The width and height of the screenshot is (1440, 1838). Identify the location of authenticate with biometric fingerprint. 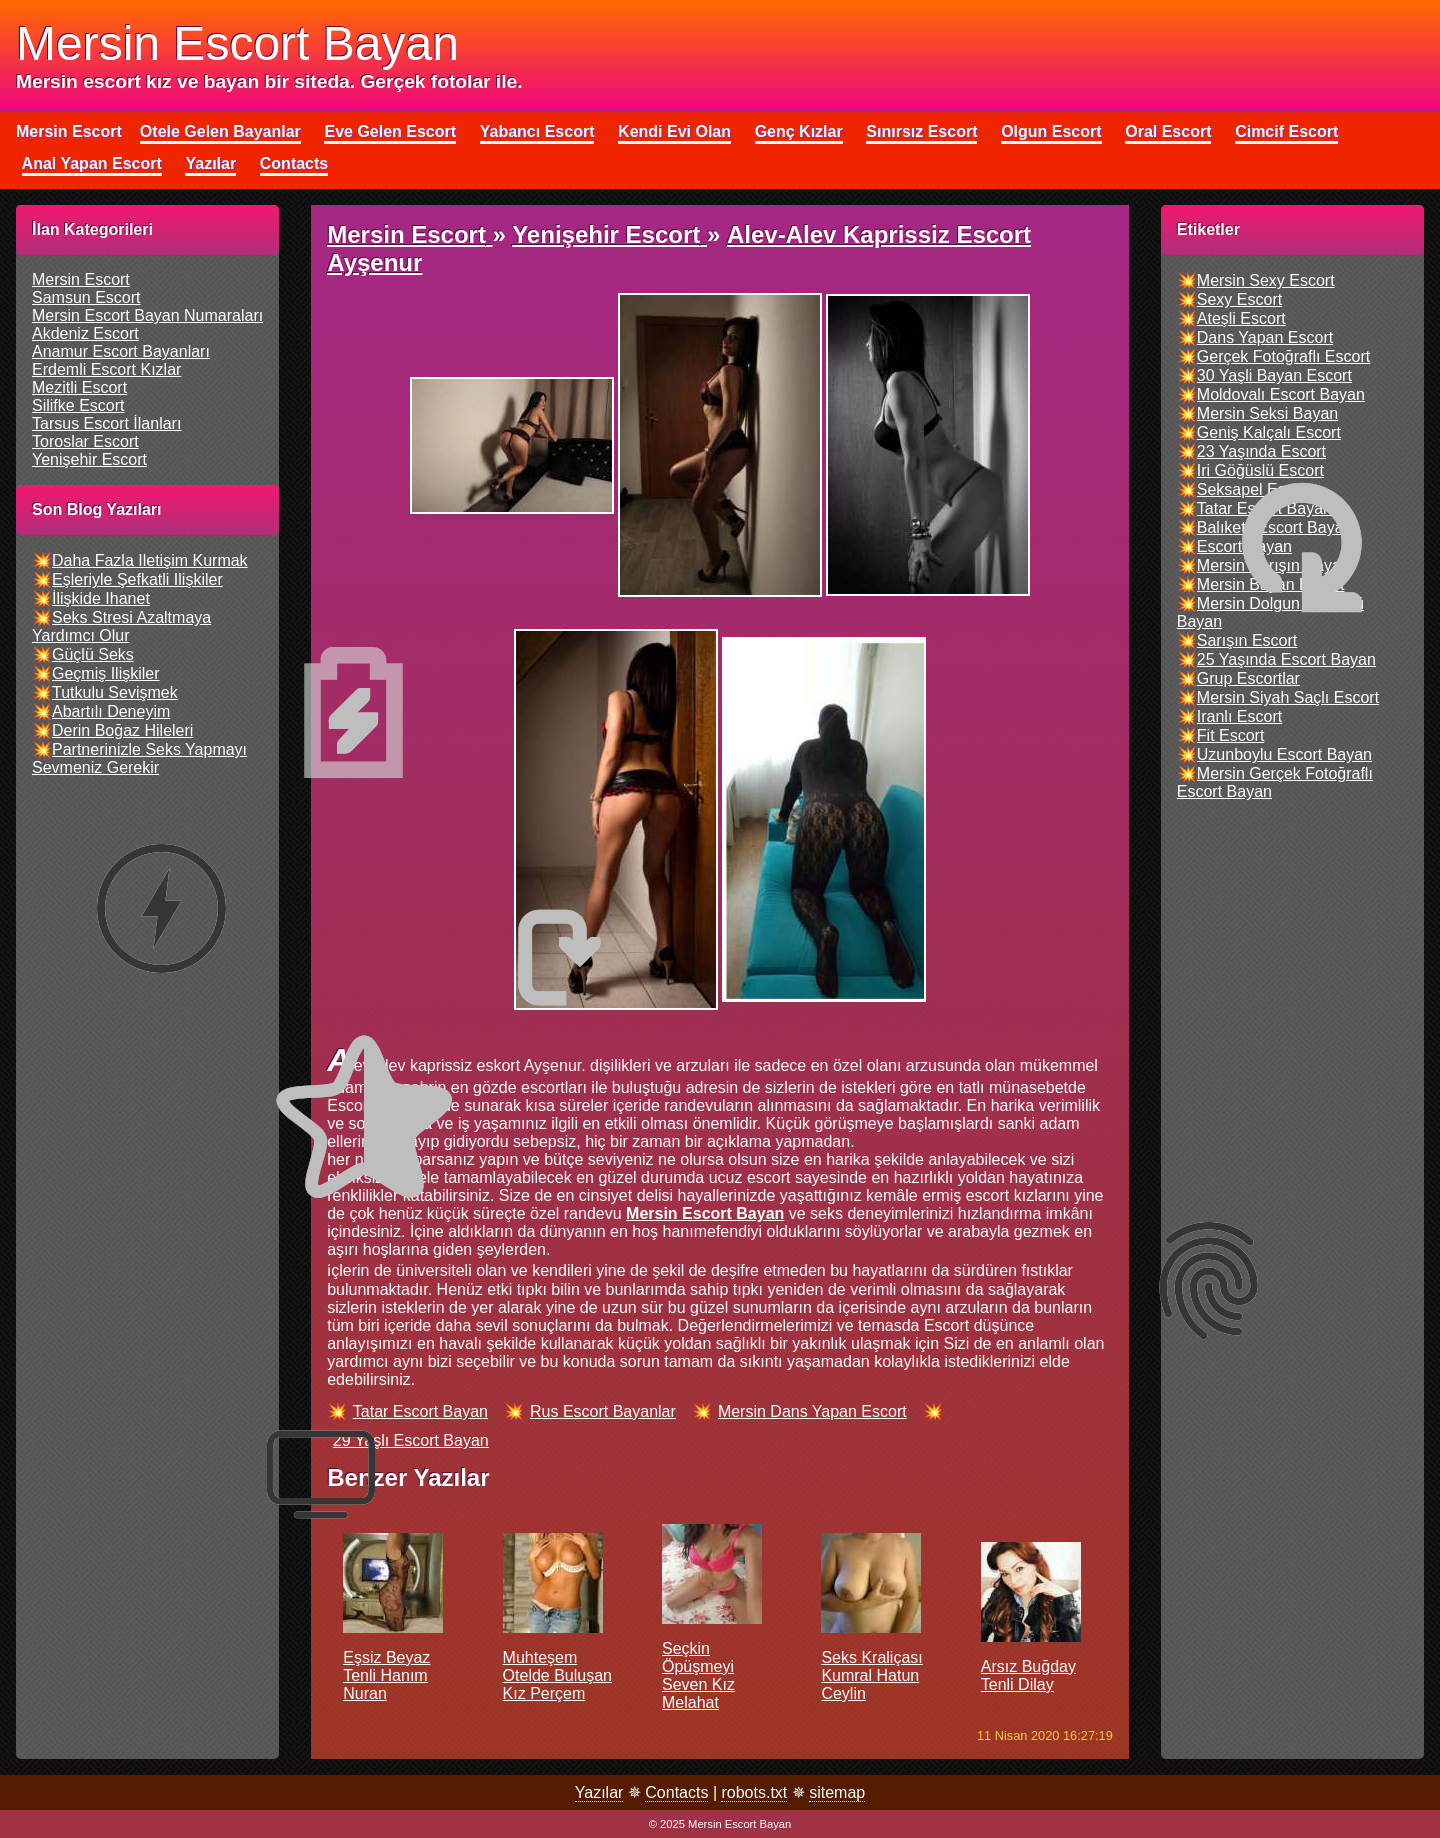
(1212, 1282).